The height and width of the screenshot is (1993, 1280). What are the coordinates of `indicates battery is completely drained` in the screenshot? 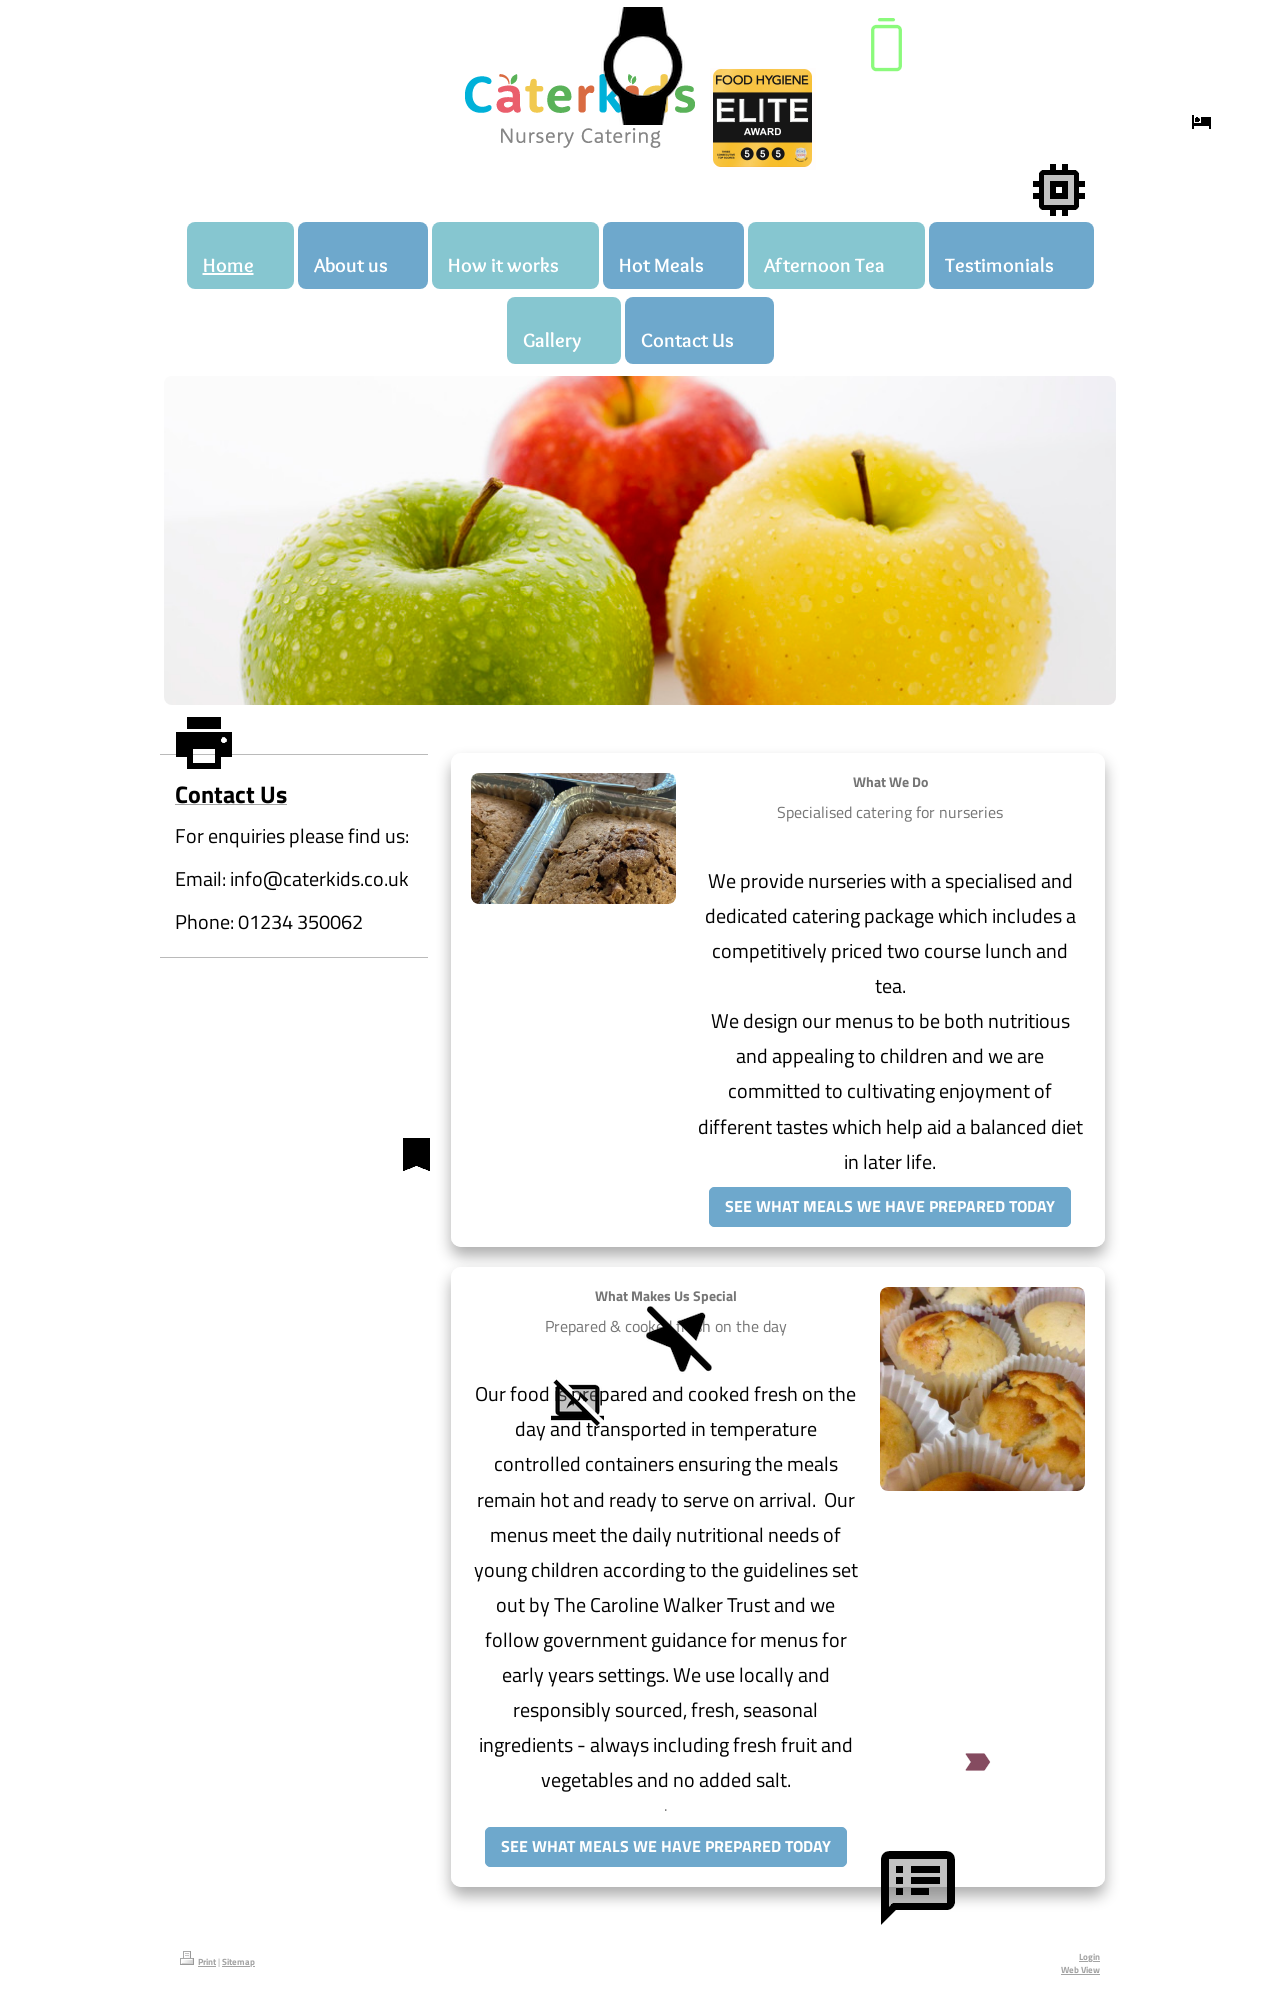 It's located at (886, 45).